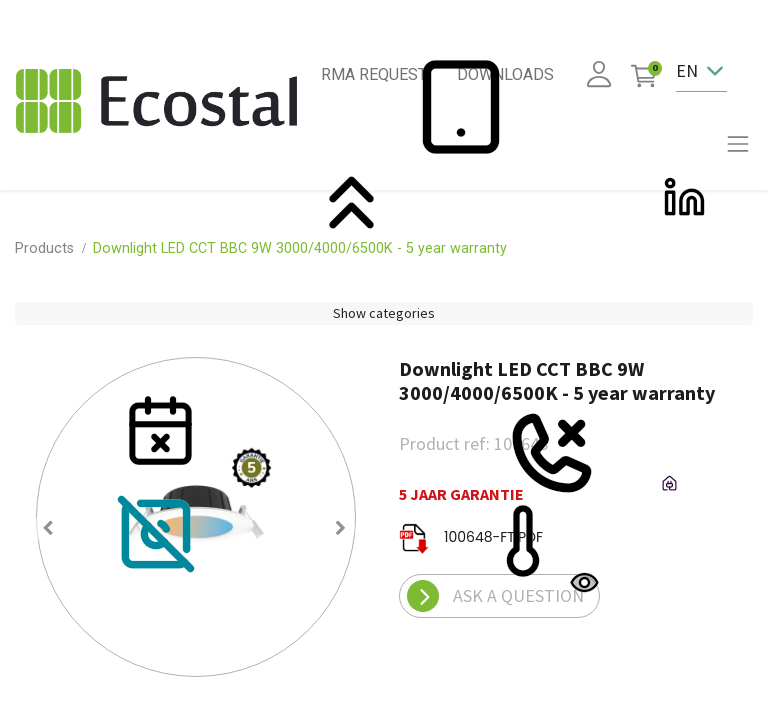  I want to click on disable mask or overlay effect, so click(156, 534).